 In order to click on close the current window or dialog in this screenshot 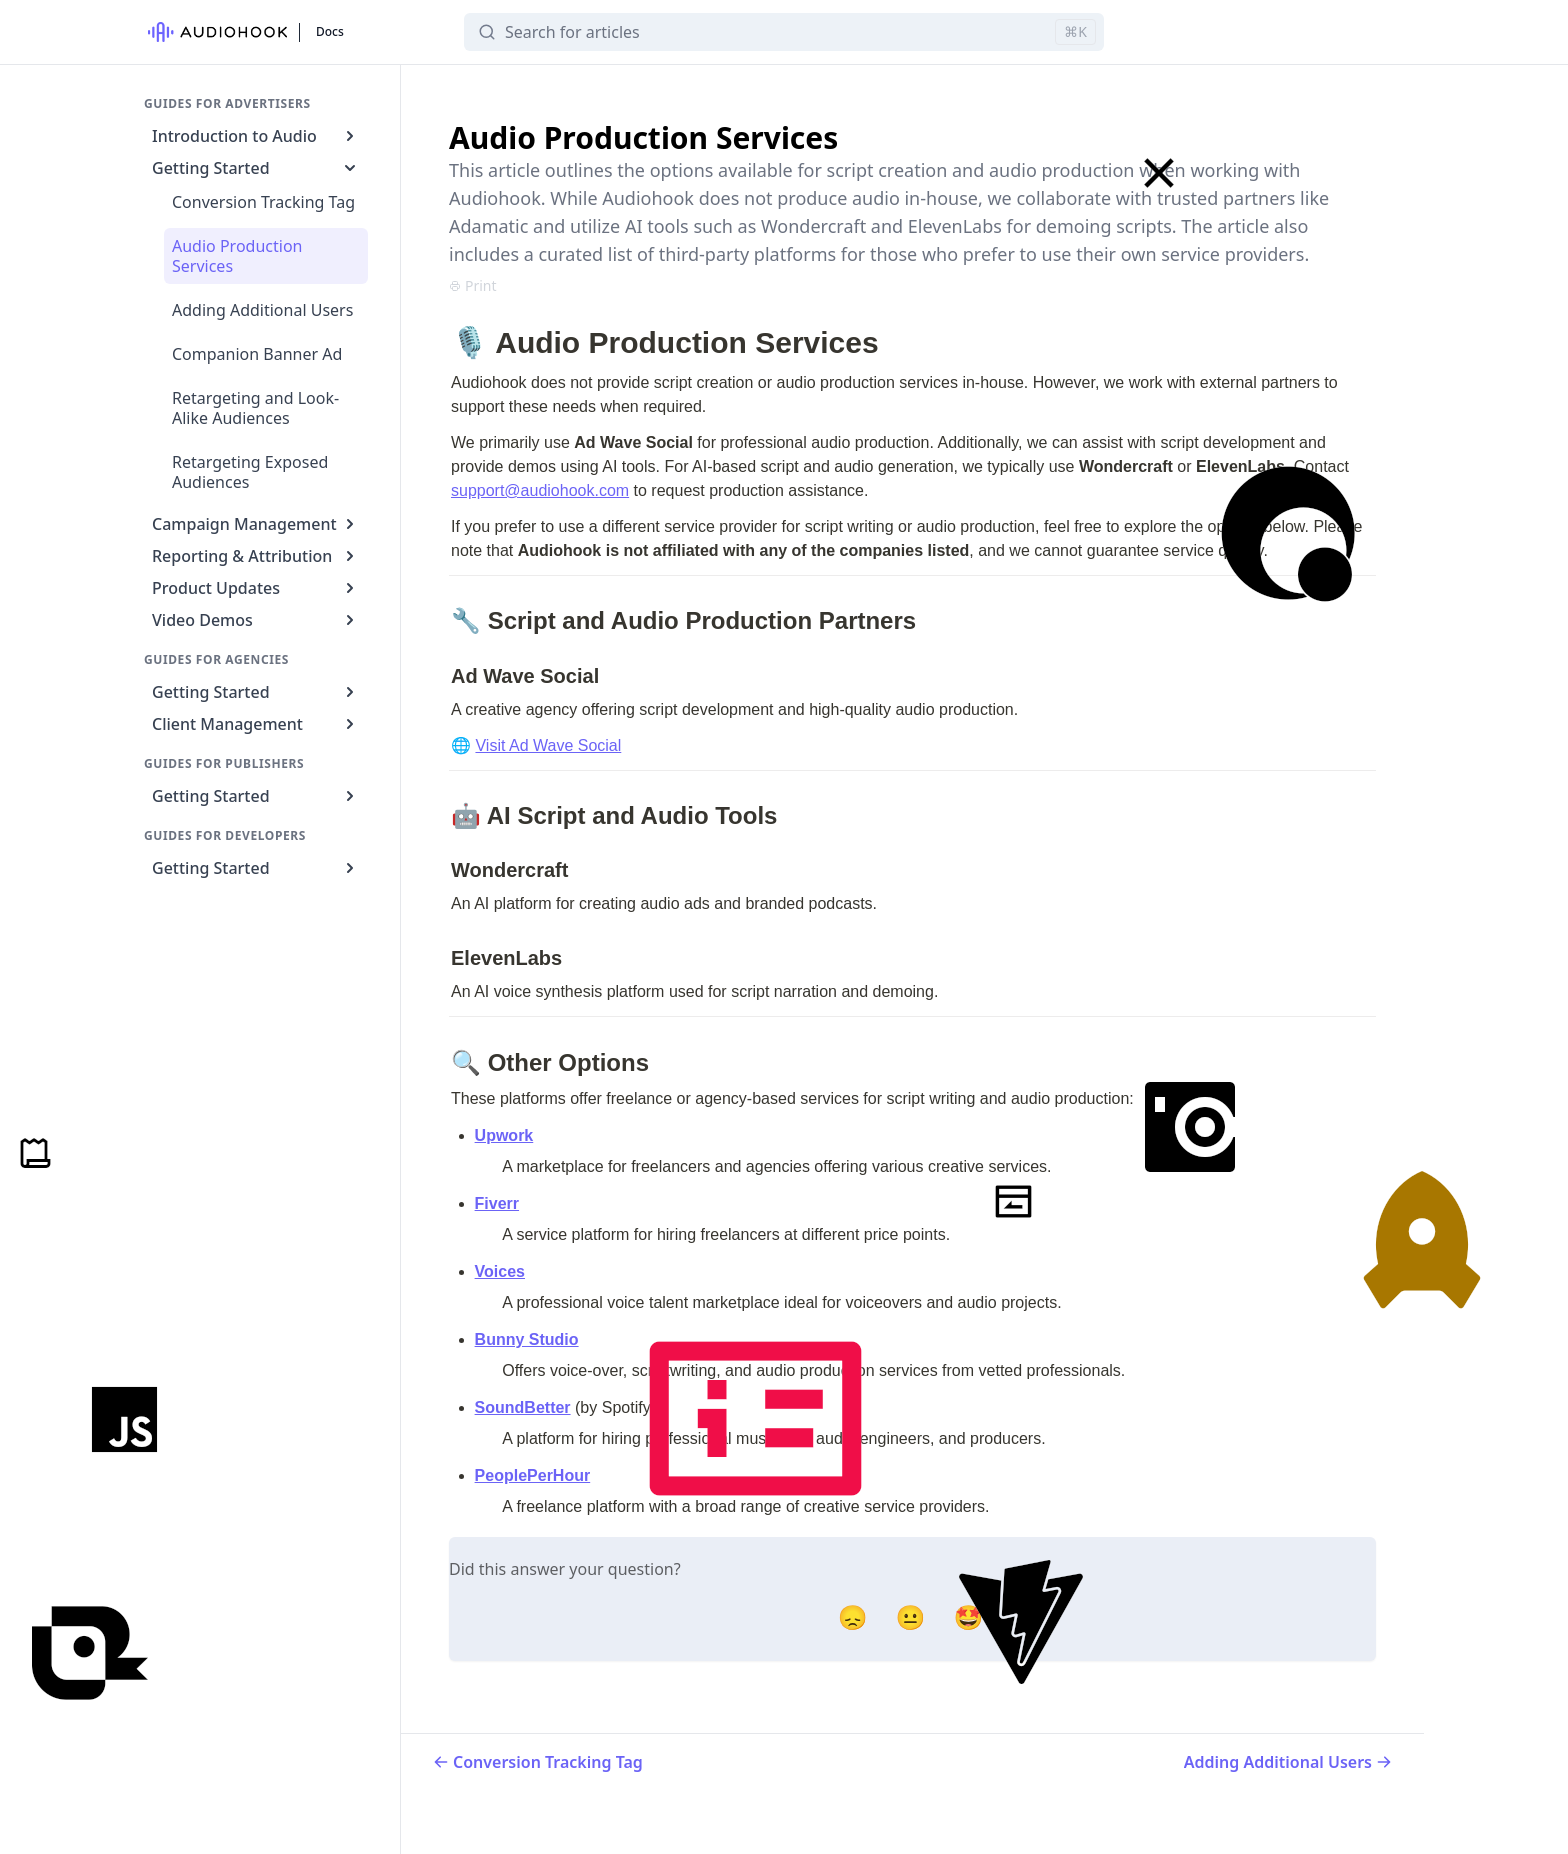, I will do `click(1159, 173)`.